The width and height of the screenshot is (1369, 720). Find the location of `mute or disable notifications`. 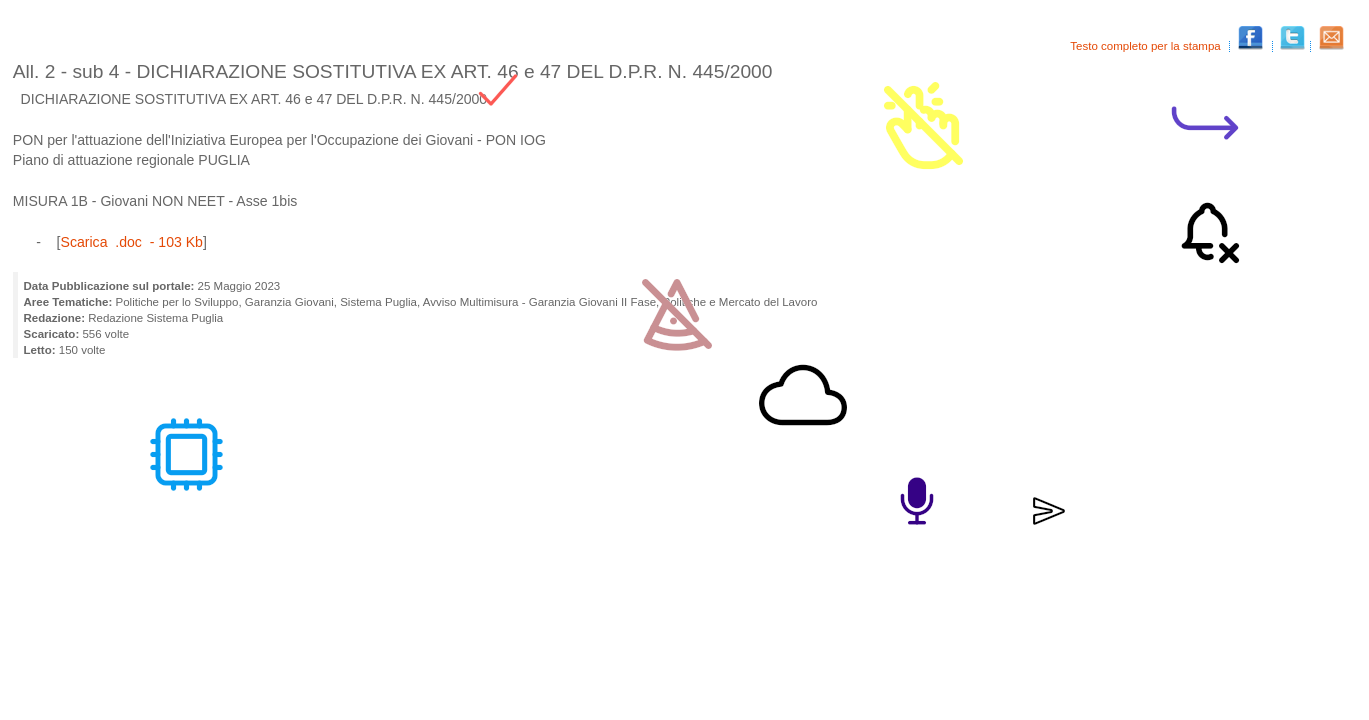

mute or disable notifications is located at coordinates (1207, 231).